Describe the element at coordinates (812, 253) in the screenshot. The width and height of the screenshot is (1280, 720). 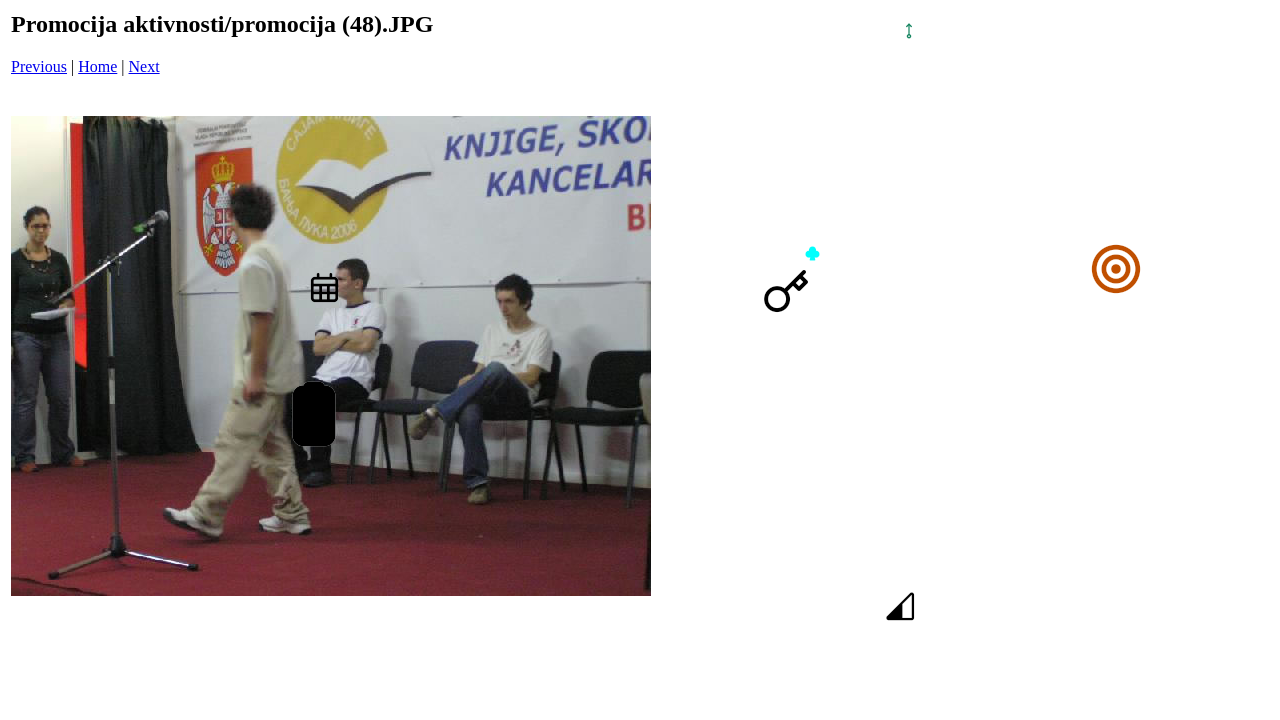
I see `select clubs suit in a card game` at that location.